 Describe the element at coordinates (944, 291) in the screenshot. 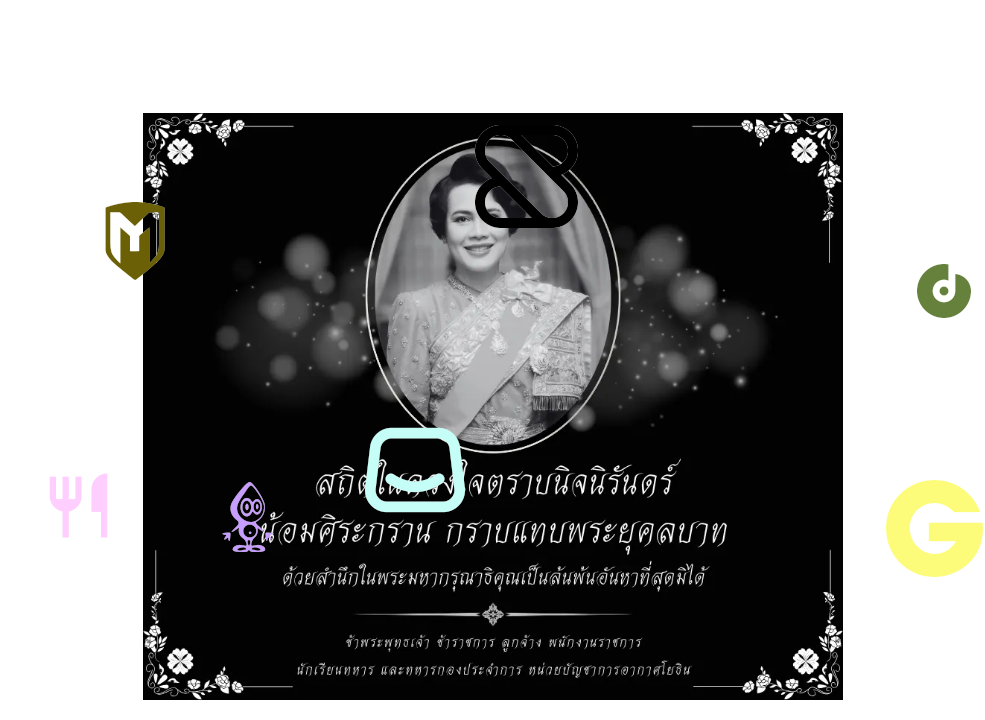

I see `open the Drooble music social network app` at that location.